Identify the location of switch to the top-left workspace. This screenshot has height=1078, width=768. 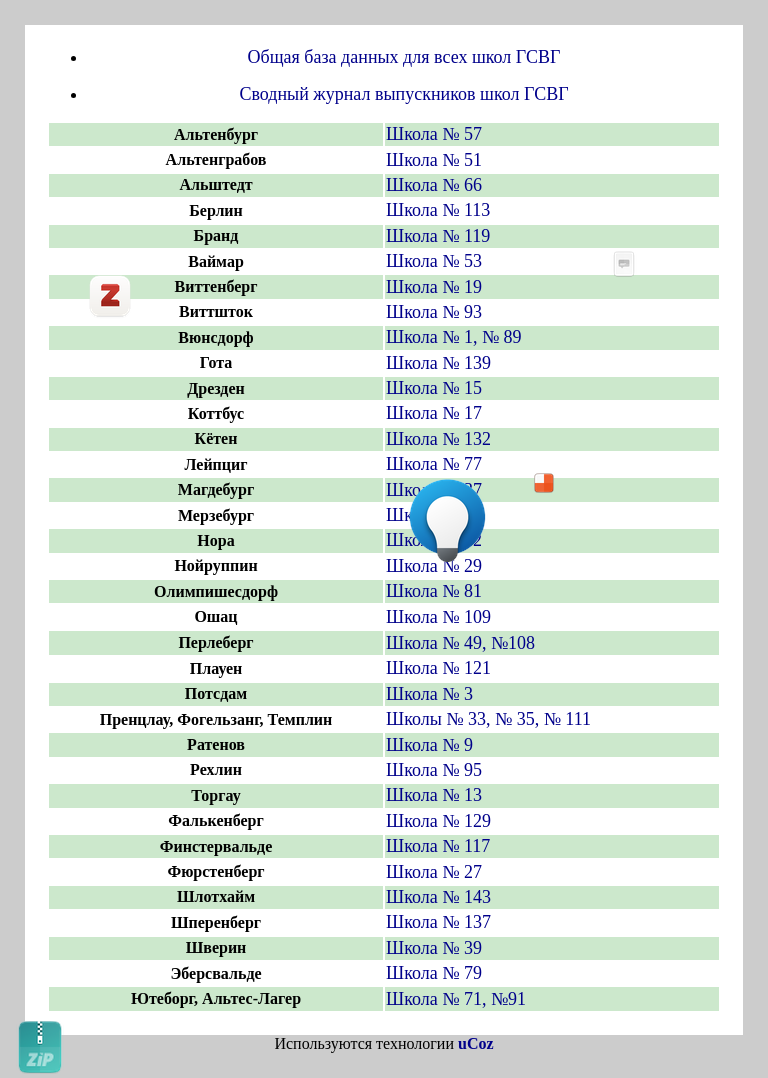
(544, 483).